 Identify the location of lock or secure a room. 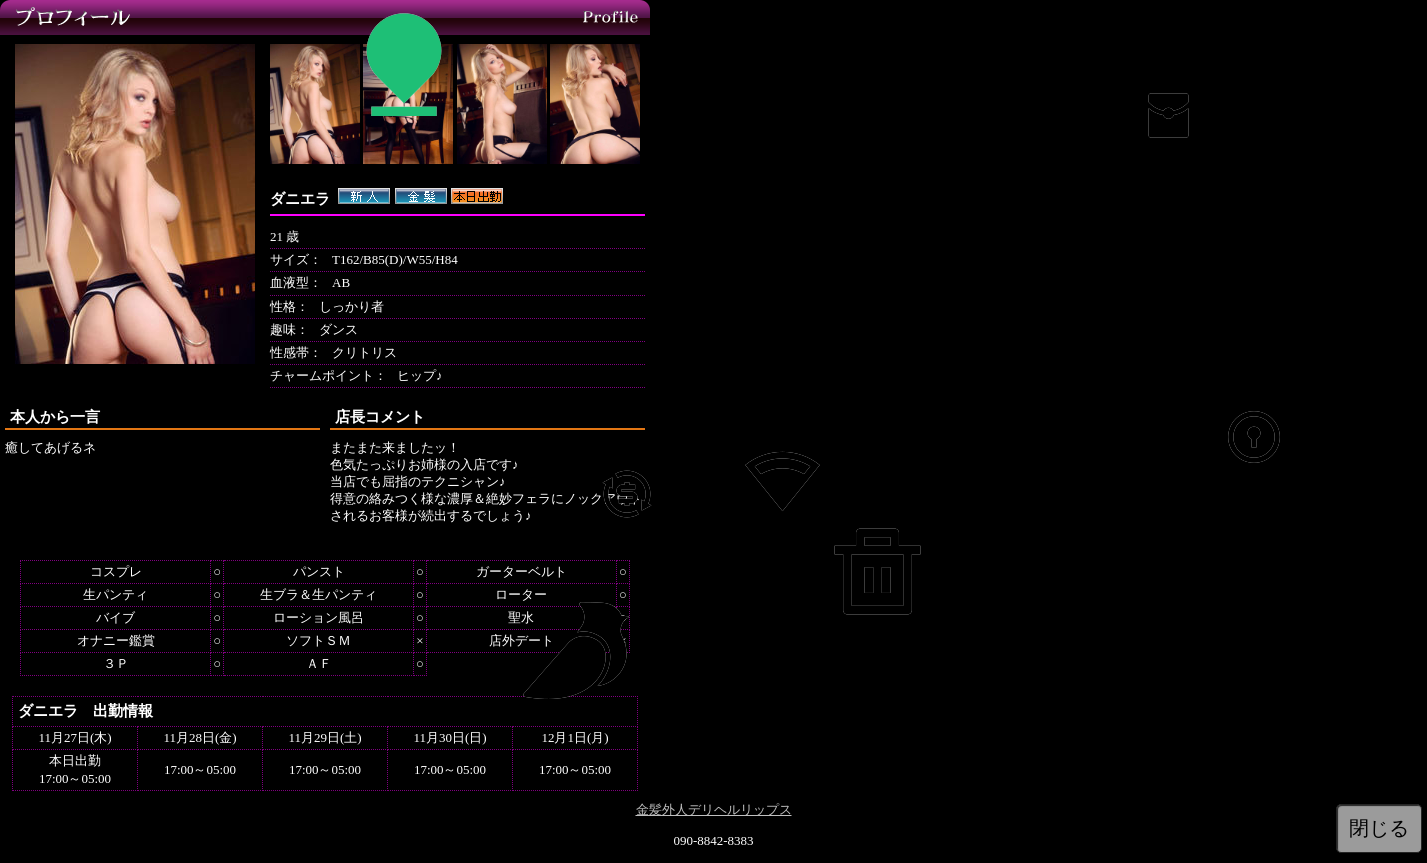
(1254, 437).